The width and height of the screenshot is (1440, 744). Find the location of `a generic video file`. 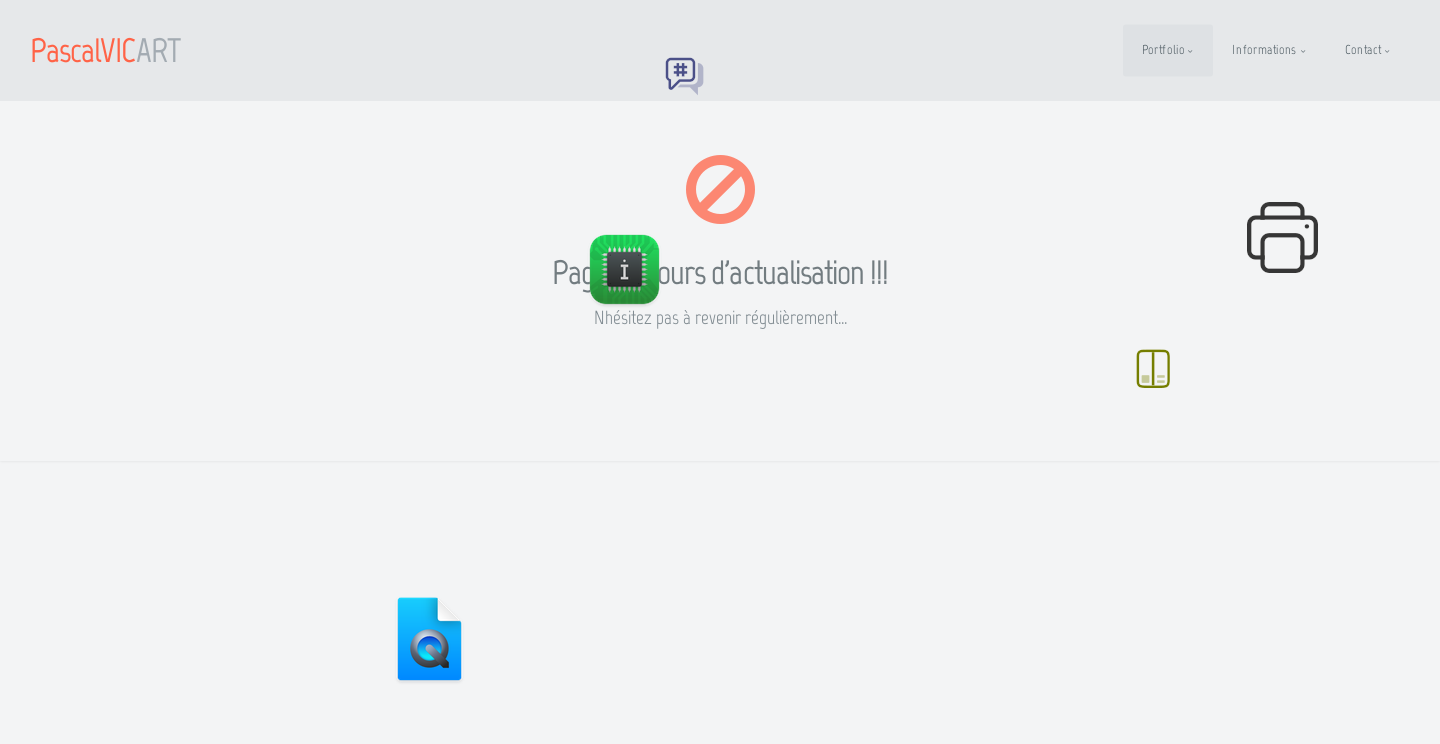

a generic video file is located at coordinates (429, 640).